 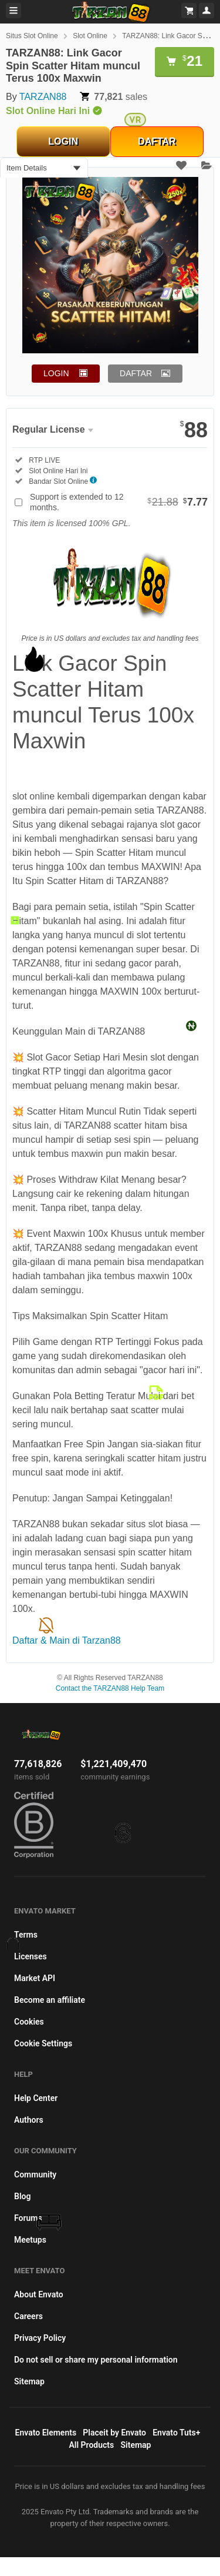 What do you see at coordinates (156, 1393) in the screenshot?
I see `view or open a PDF document` at bounding box center [156, 1393].